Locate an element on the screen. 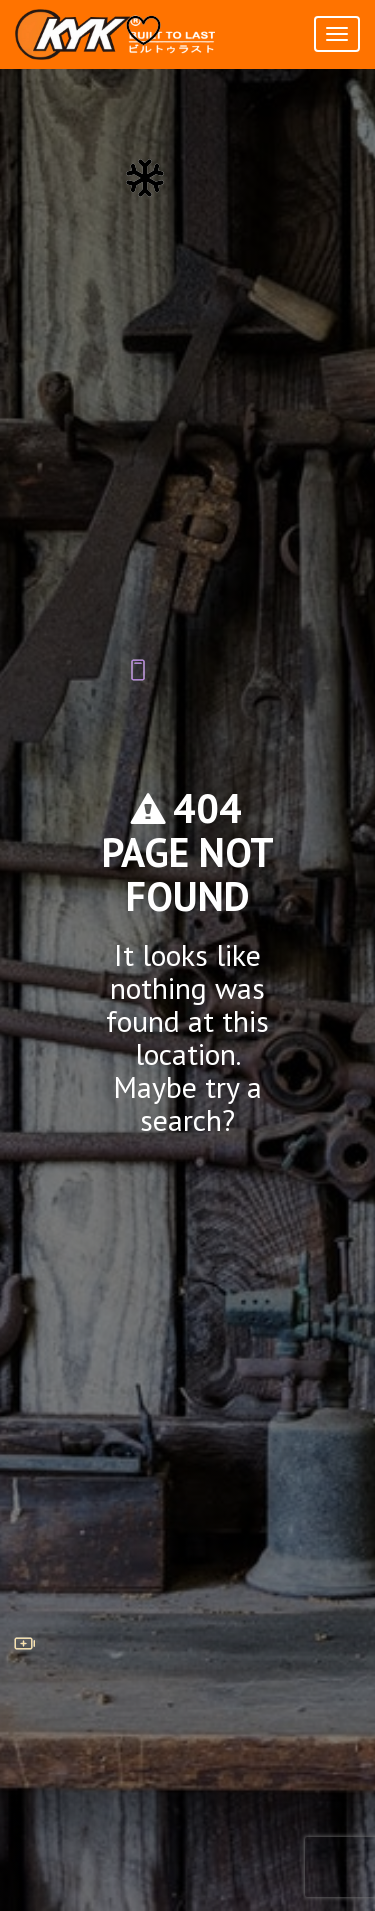 The image size is (375, 1911). activate cooling or air conditioning mode is located at coordinates (145, 178).